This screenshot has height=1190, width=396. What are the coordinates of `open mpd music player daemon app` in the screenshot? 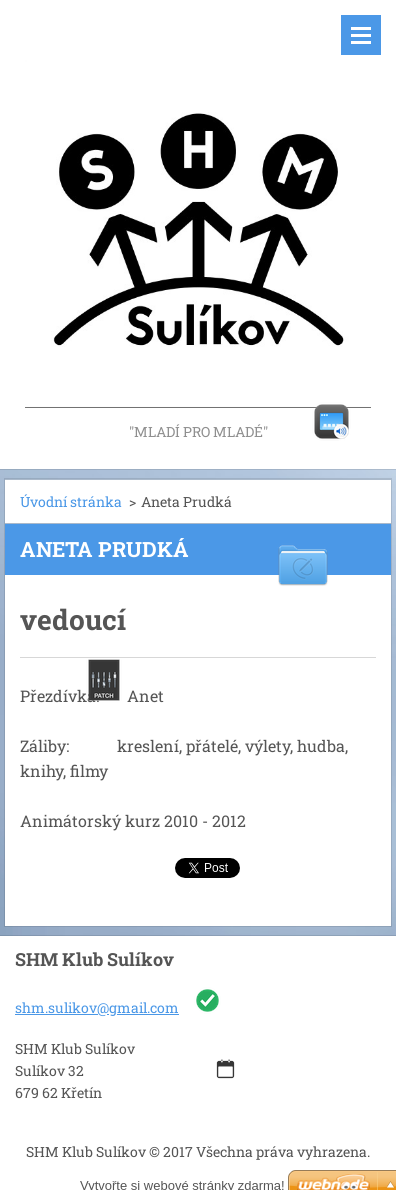 It's located at (331, 421).